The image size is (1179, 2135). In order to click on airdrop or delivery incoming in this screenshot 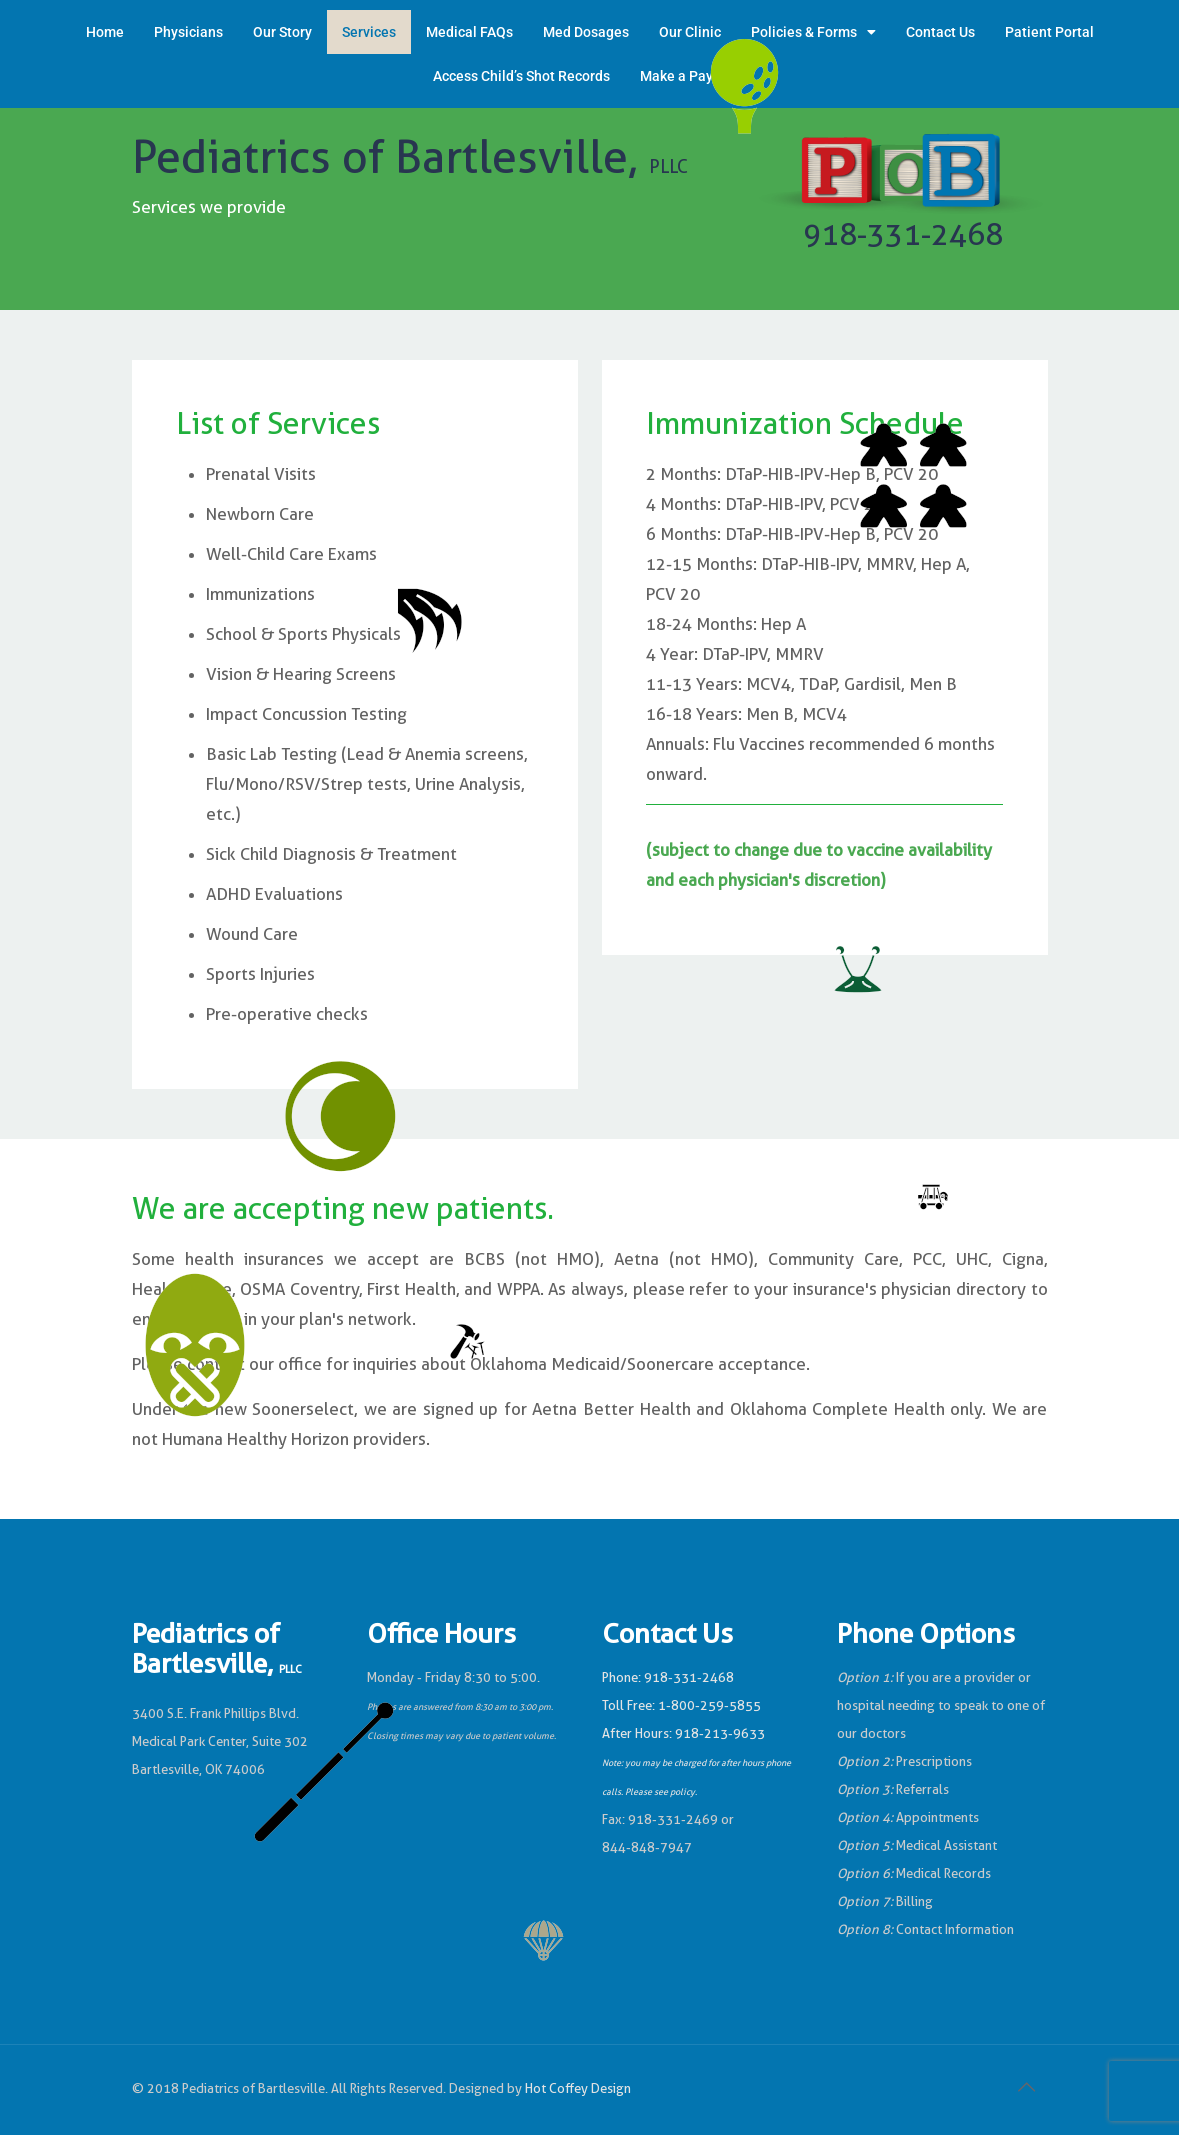, I will do `click(543, 1940)`.